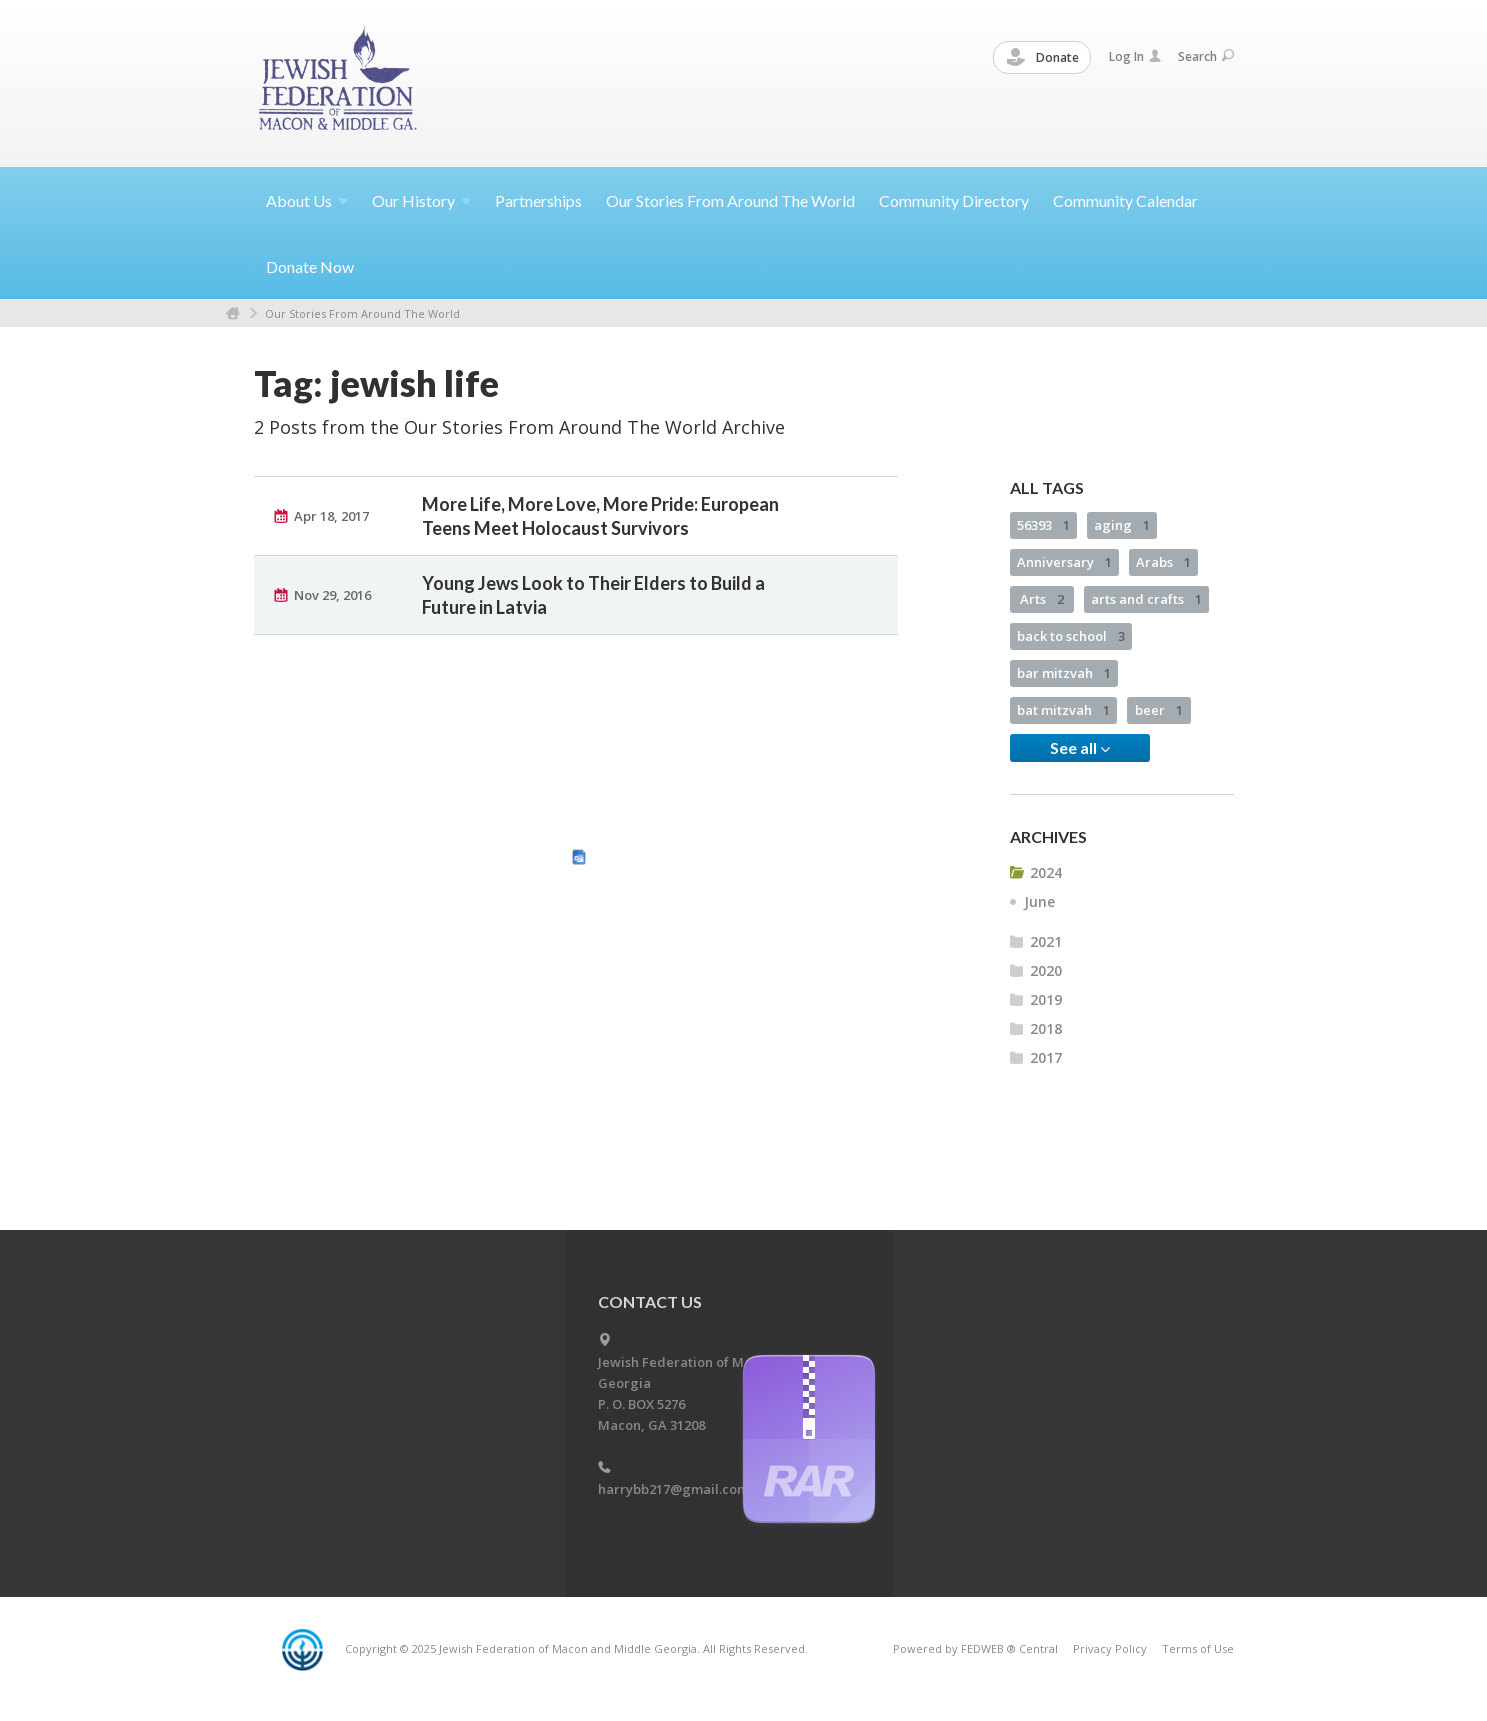  What do you see at coordinates (809, 1439) in the screenshot?
I see `a compressed RAR archive file` at bounding box center [809, 1439].